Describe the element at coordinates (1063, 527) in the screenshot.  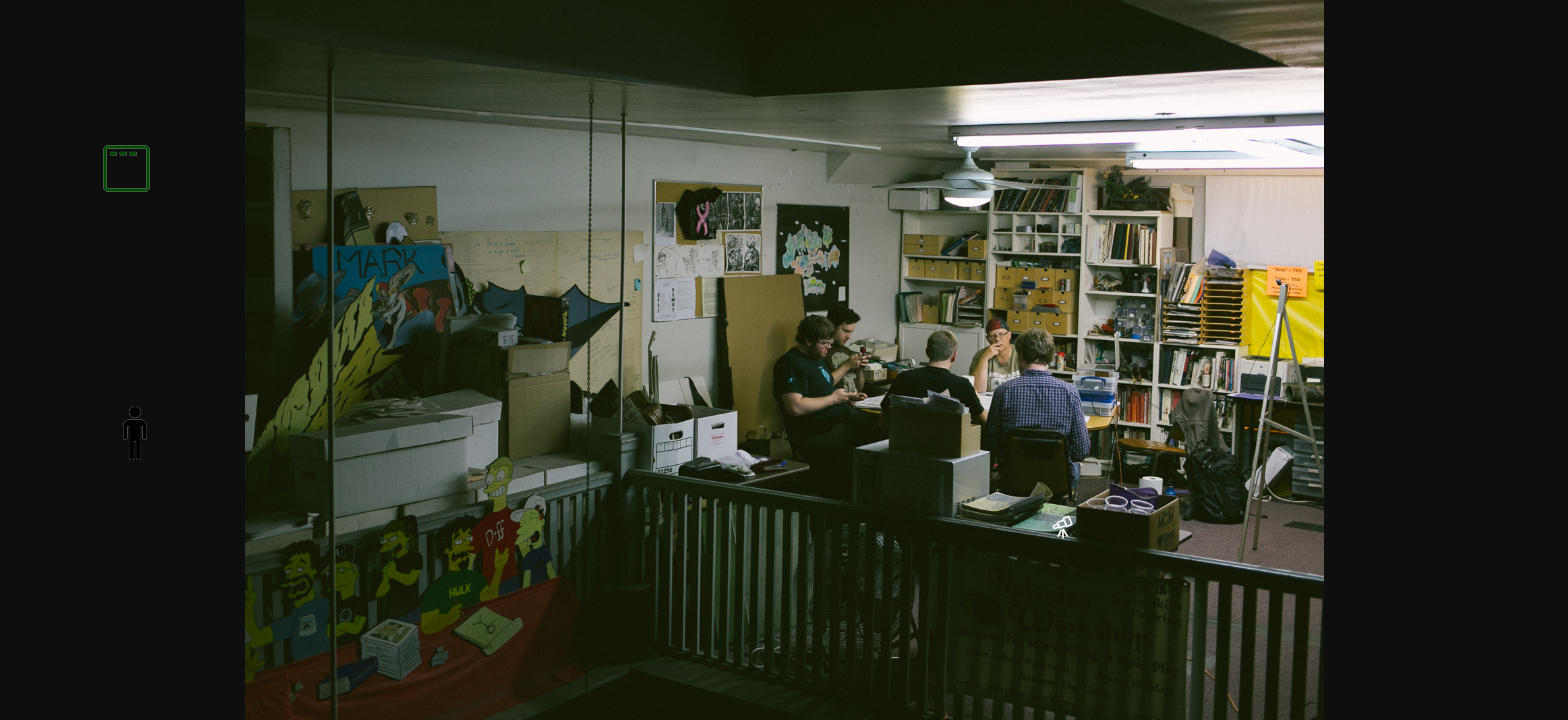
I see `explore or discover new content` at that location.